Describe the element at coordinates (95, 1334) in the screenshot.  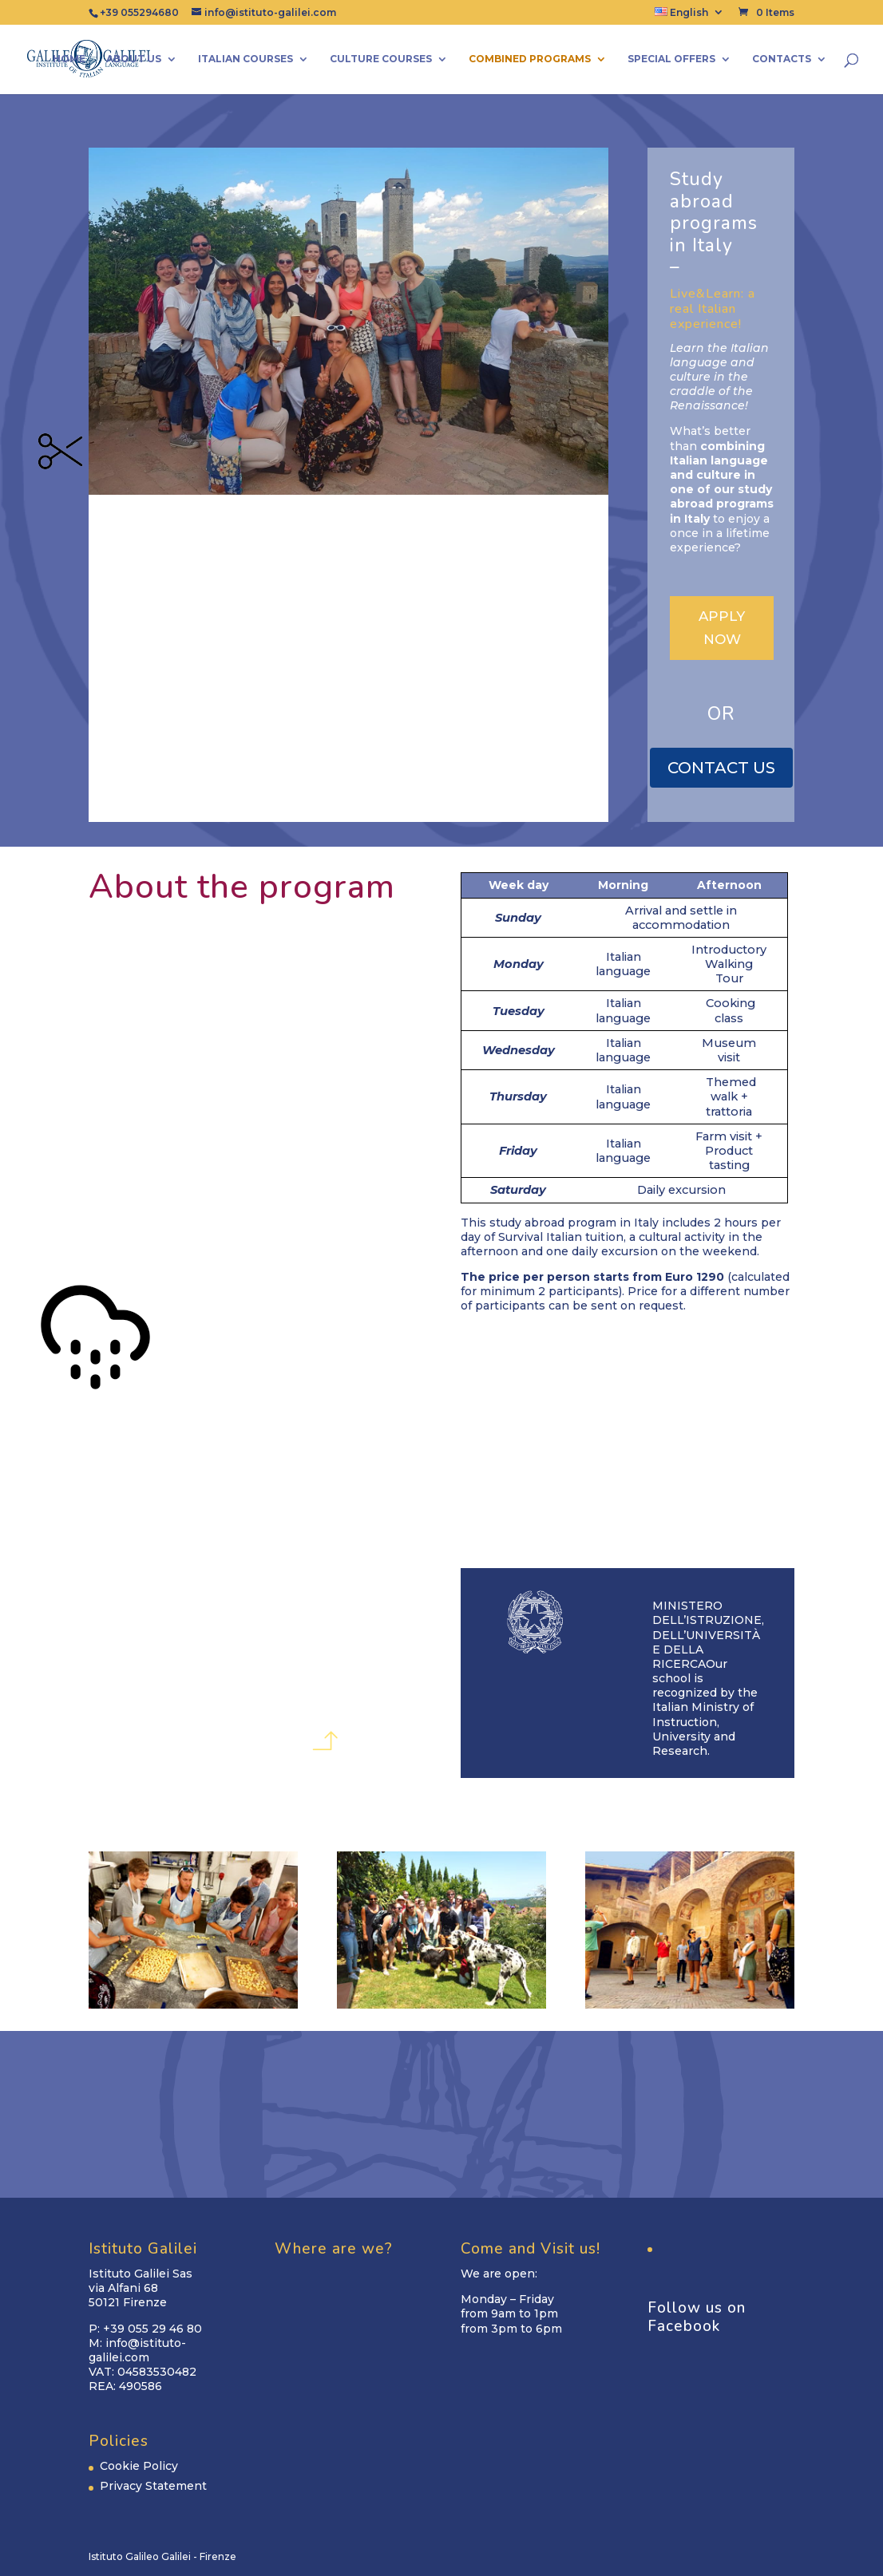
I see `indicates light rain or drizzle conditions` at that location.